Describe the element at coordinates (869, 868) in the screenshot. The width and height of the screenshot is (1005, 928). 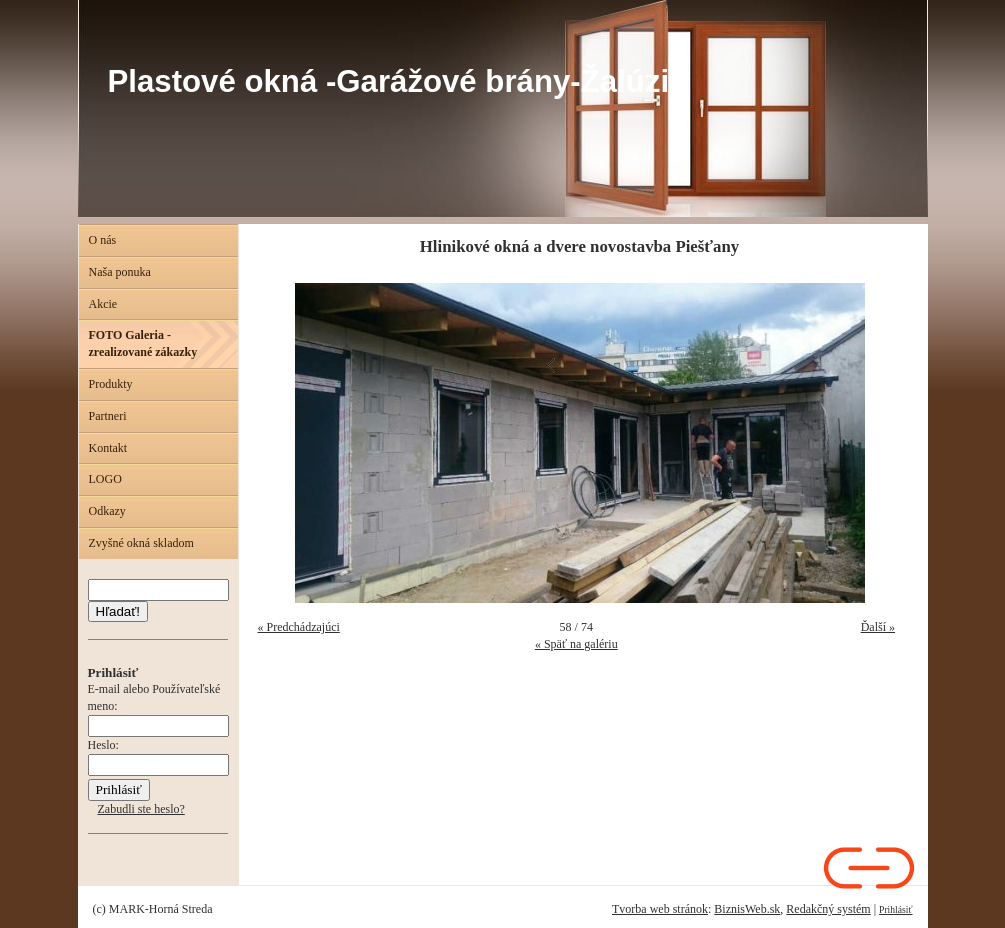
I see `copy link to clipboard` at that location.